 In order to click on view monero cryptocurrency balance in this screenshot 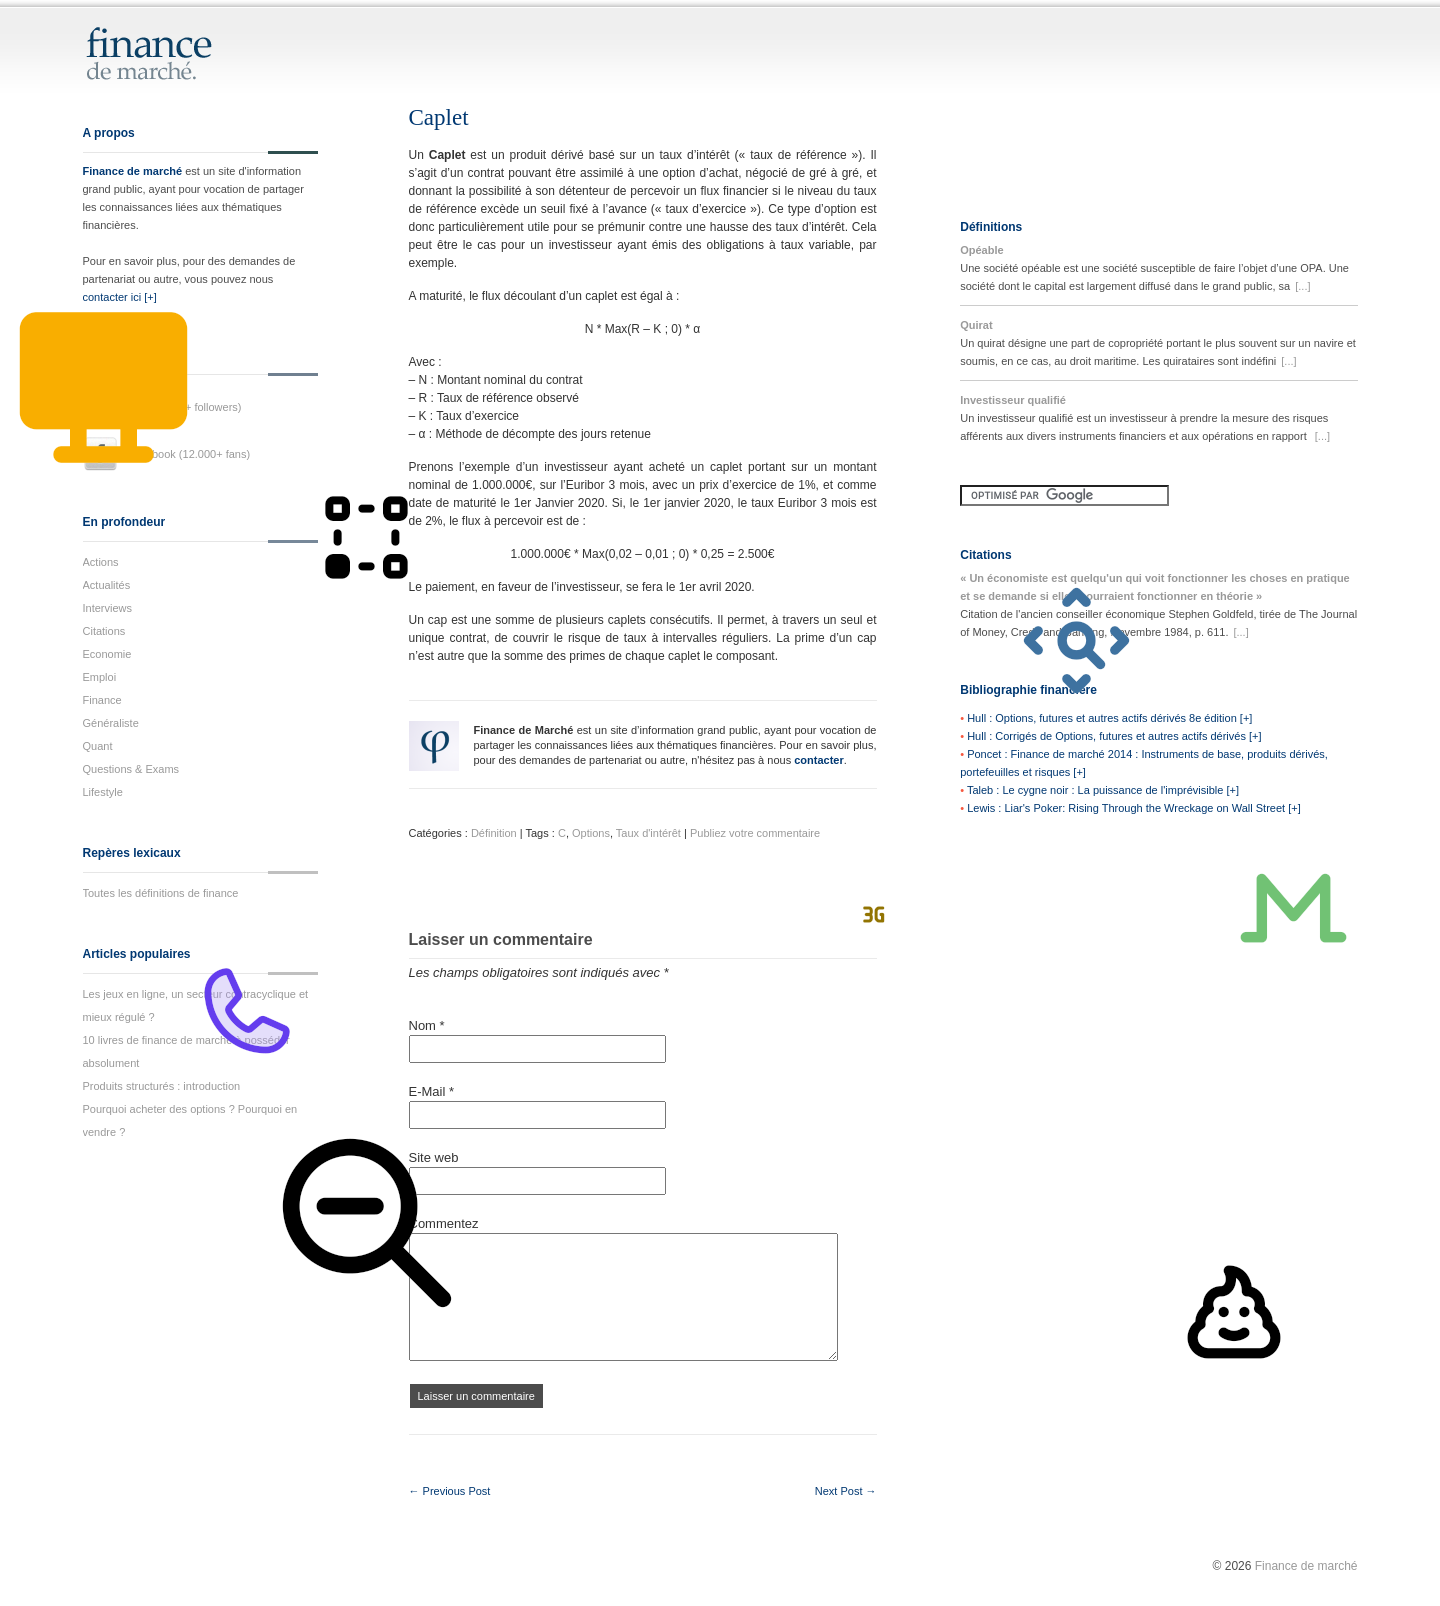, I will do `click(1293, 905)`.